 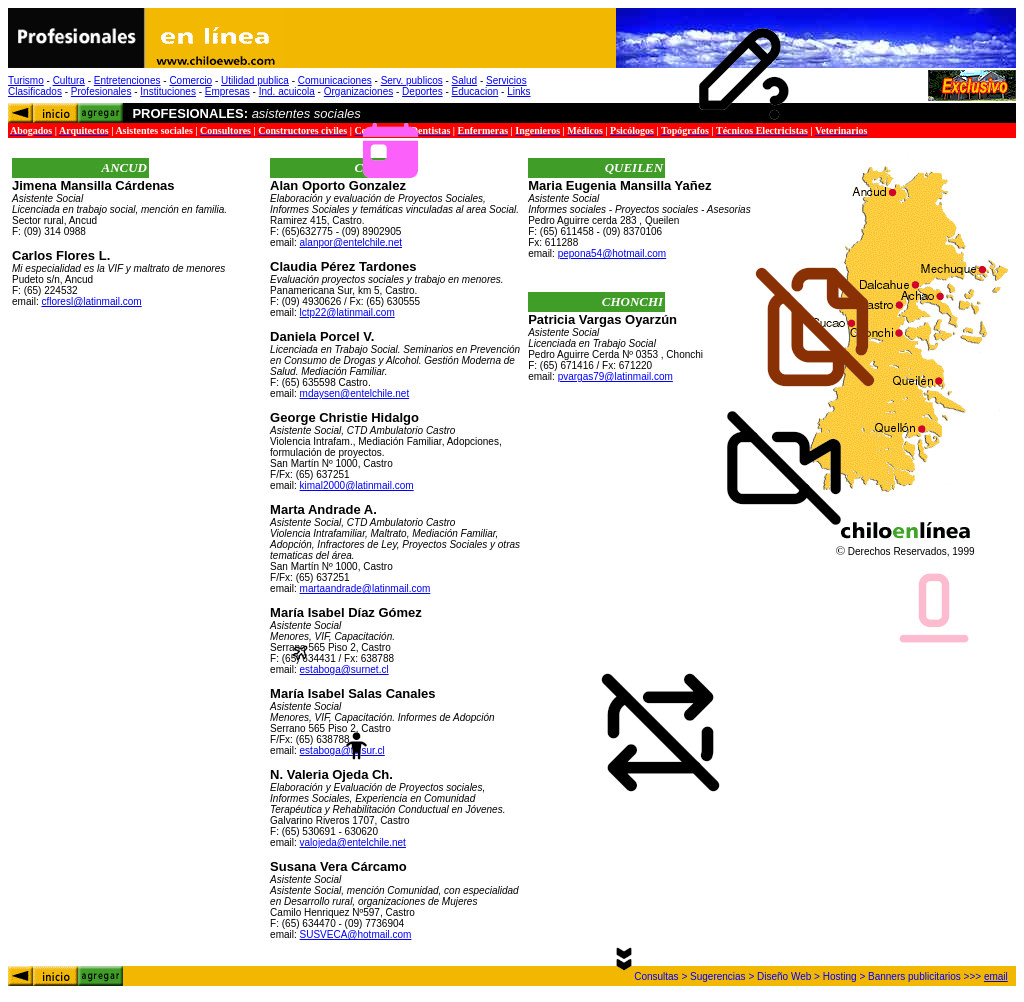 What do you see at coordinates (624, 959) in the screenshot?
I see `view your earned badges or achievements` at bounding box center [624, 959].